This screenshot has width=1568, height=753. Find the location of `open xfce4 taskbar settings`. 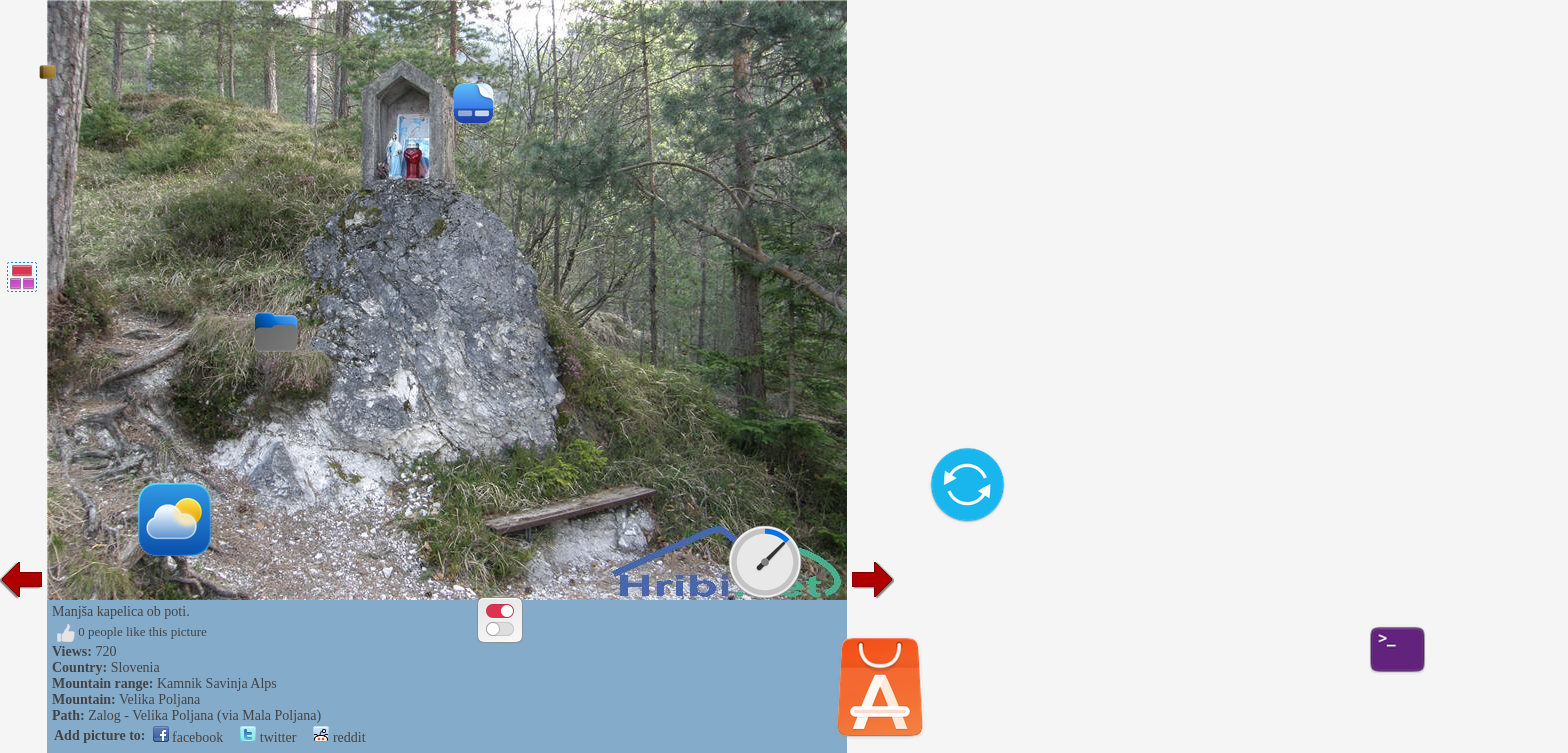

open xfce4 taskbar settings is located at coordinates (473, 103).